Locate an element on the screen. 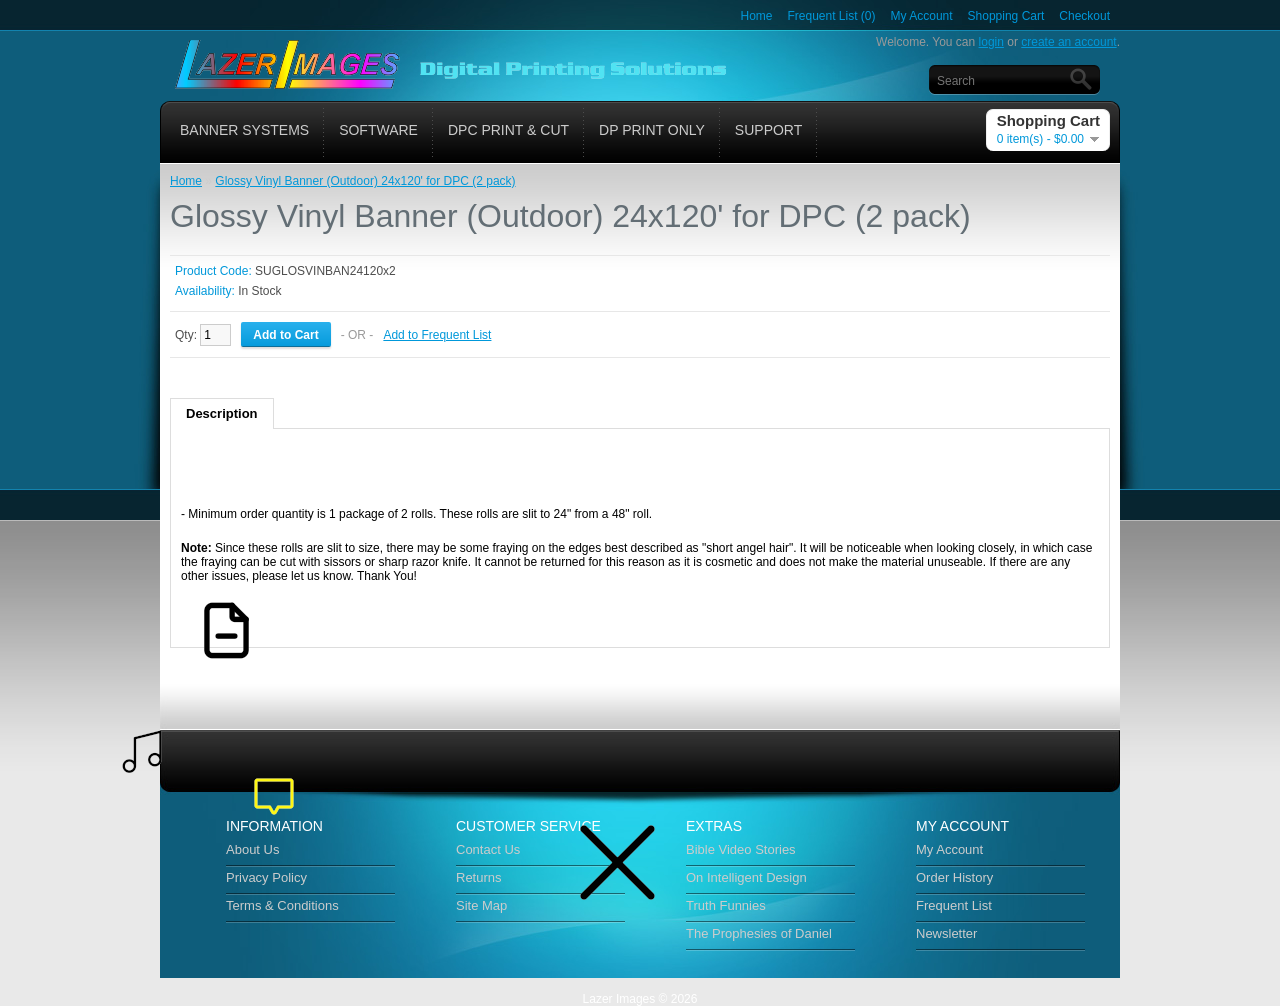 The width and height of the screenshot is (1280, 1006). open chat or messaging is located at coordinates (274, 795).